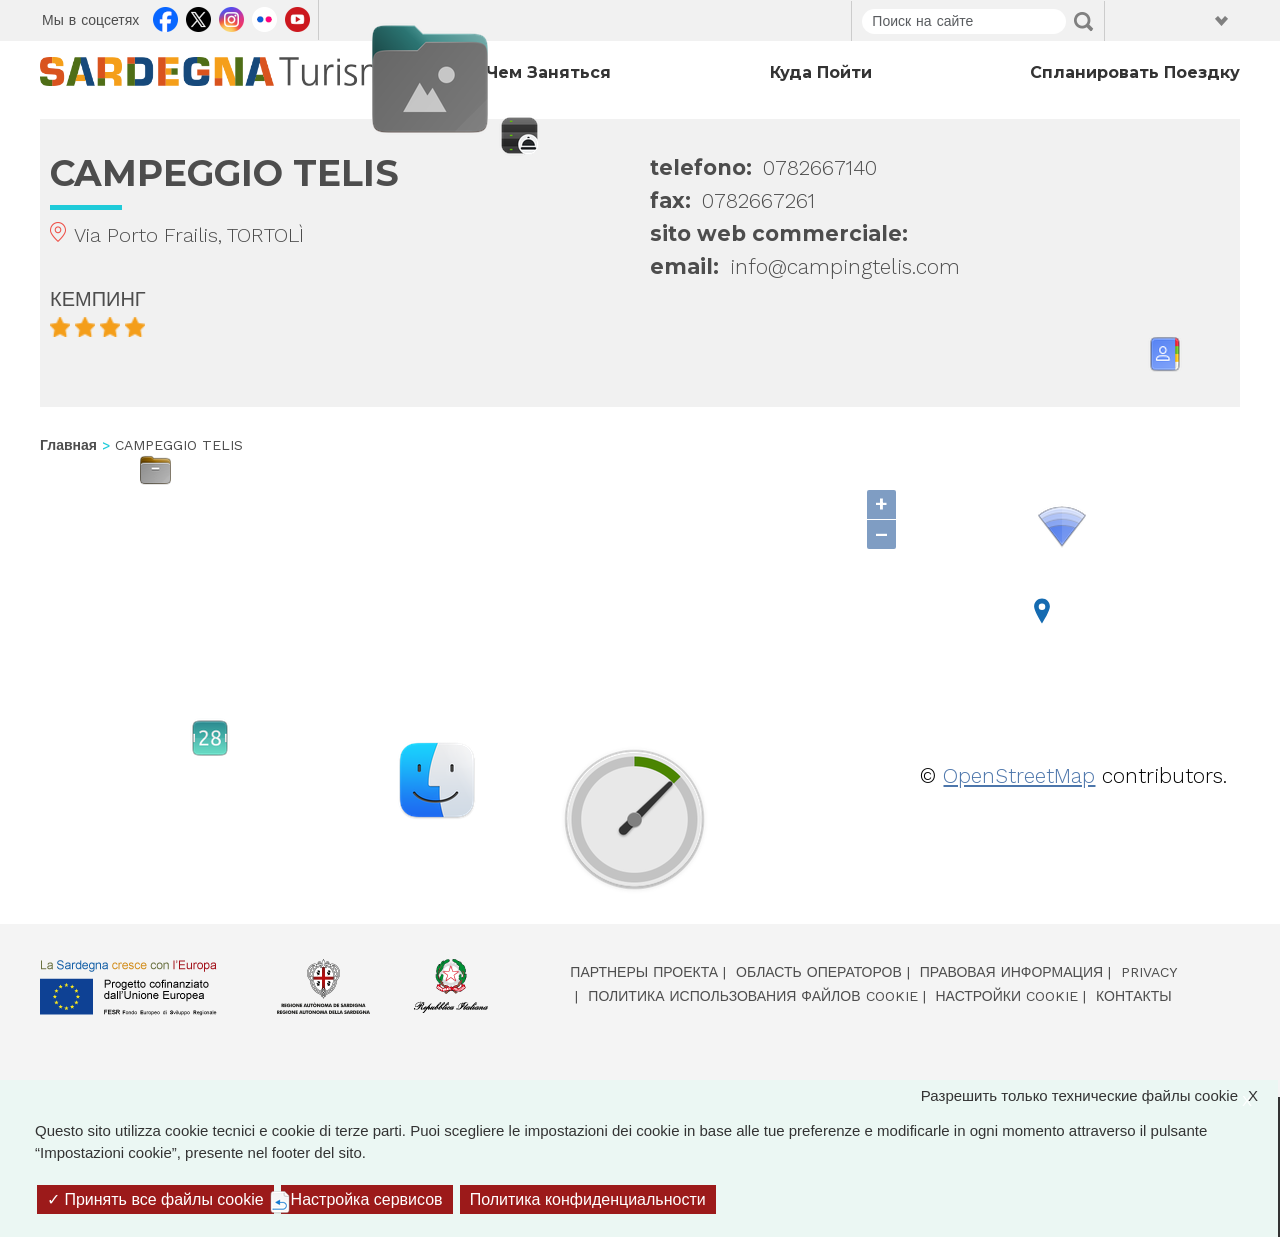 The height and width of the screenshot is (1237, 1280). I want to click on open file manager application, so click(155, 469).